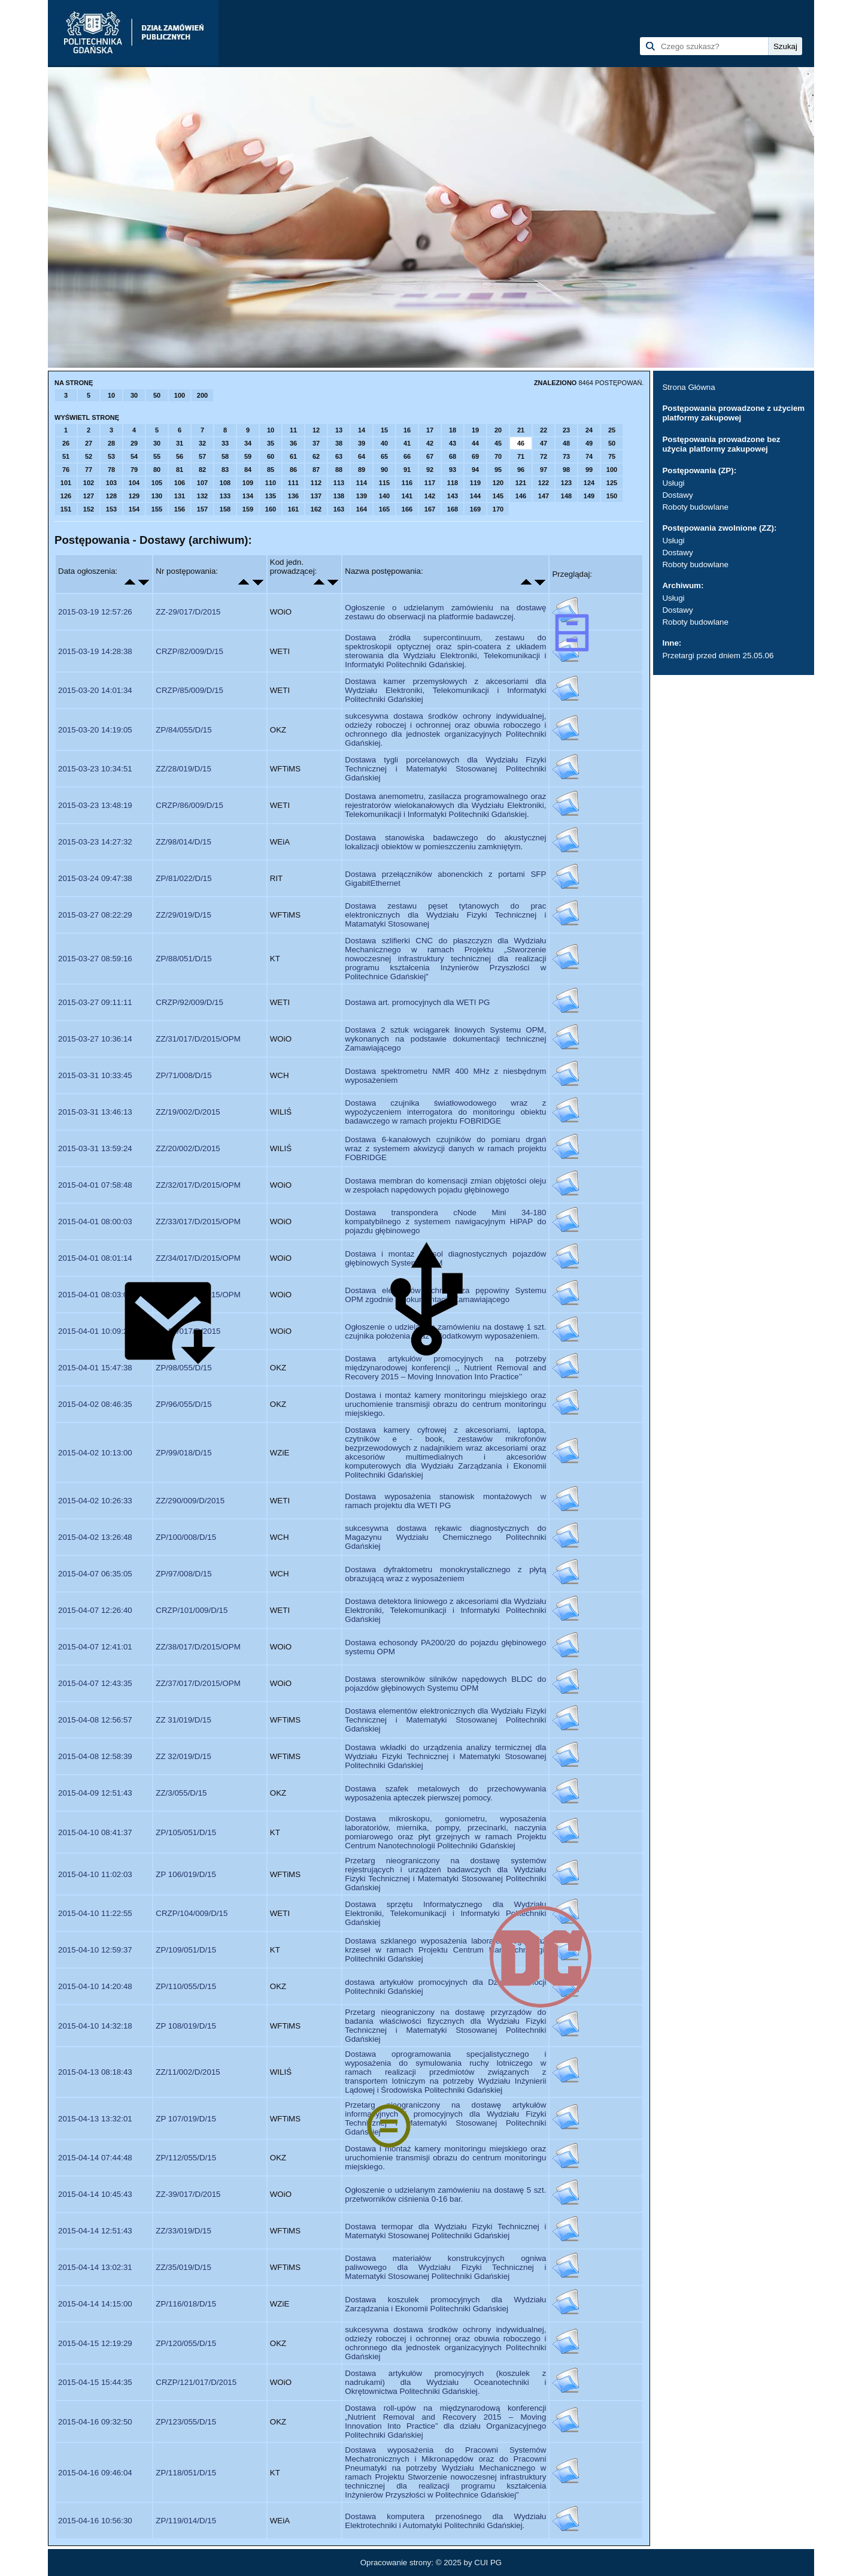 The width and height of the screenshot is (862, 2576). Describe the element at coordinates (168, 1321) in the screenshot. I see `download email or message attachment` at that location.